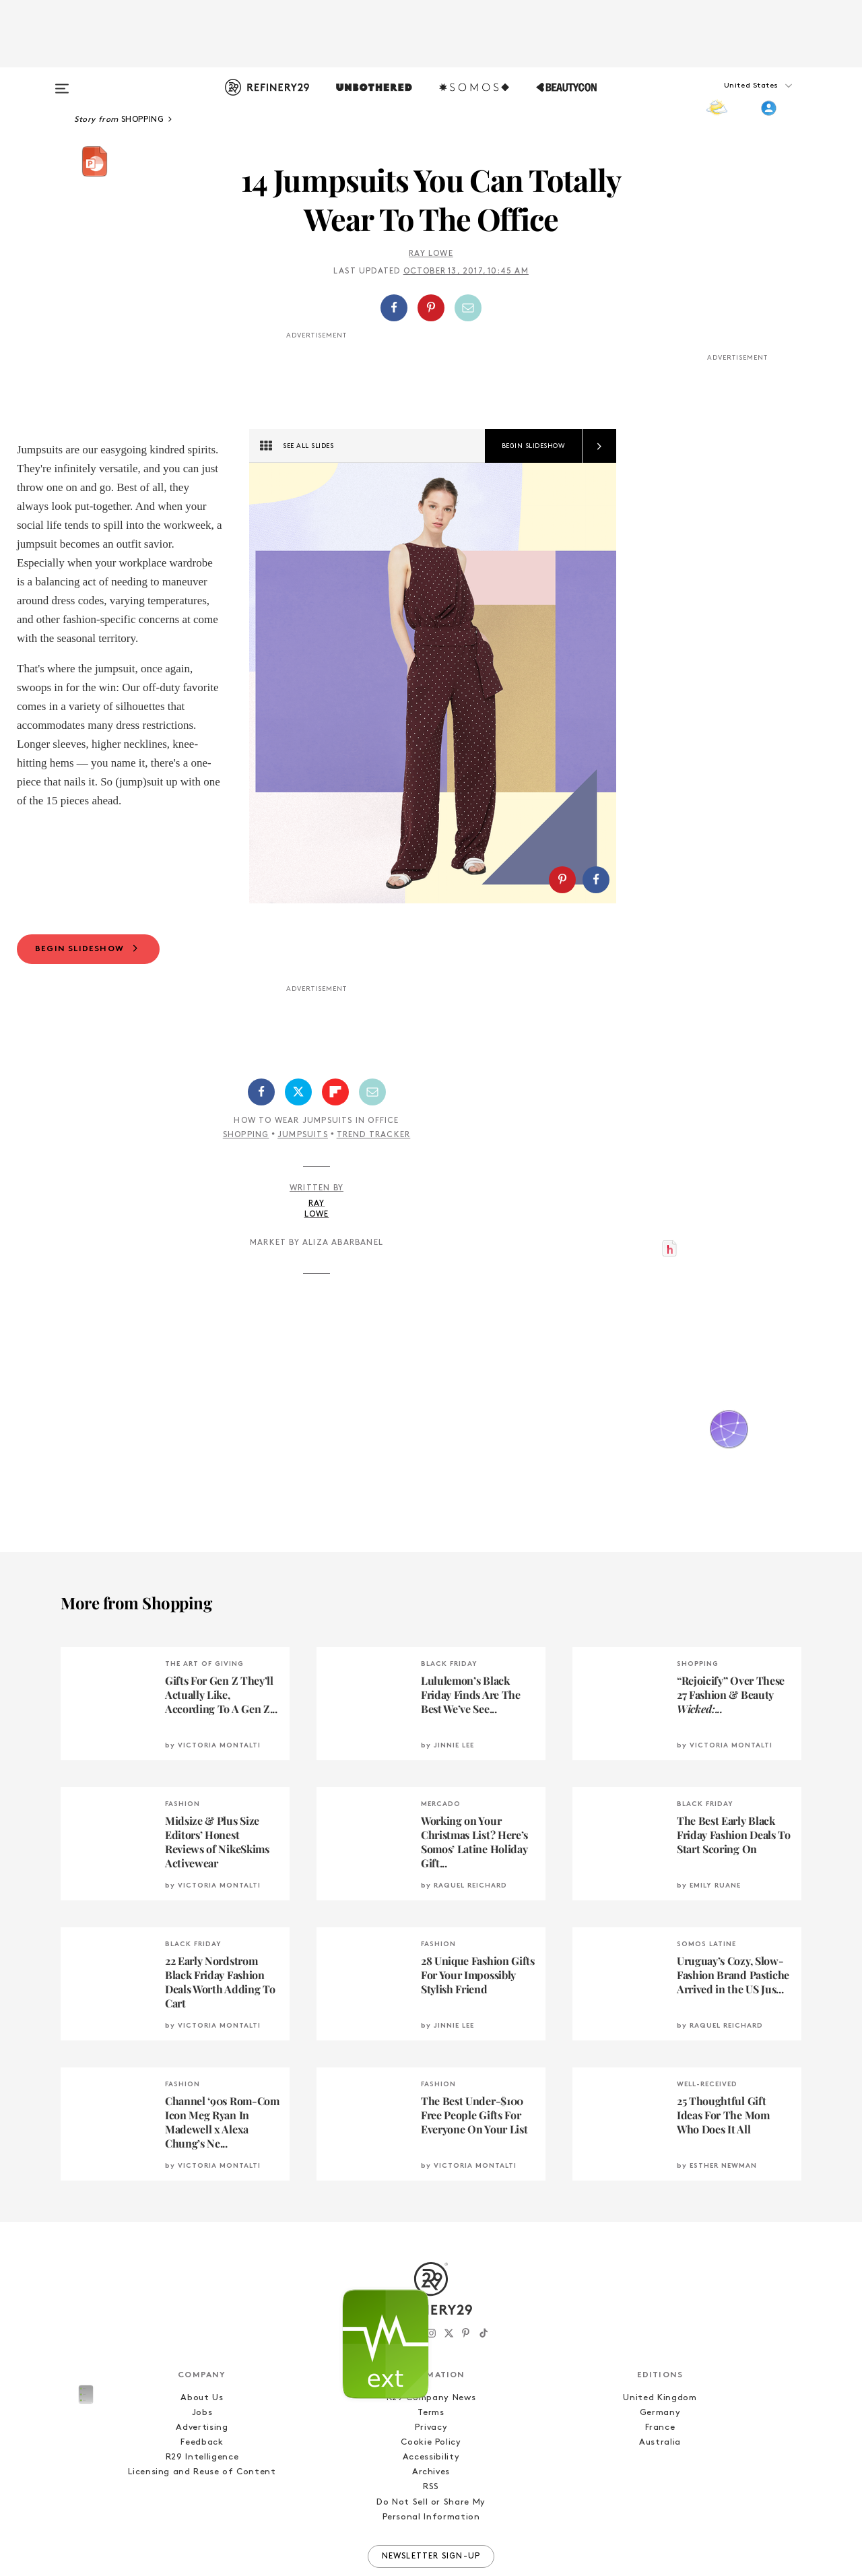  I want to click on c/c++ header file, so click(669, 1248).